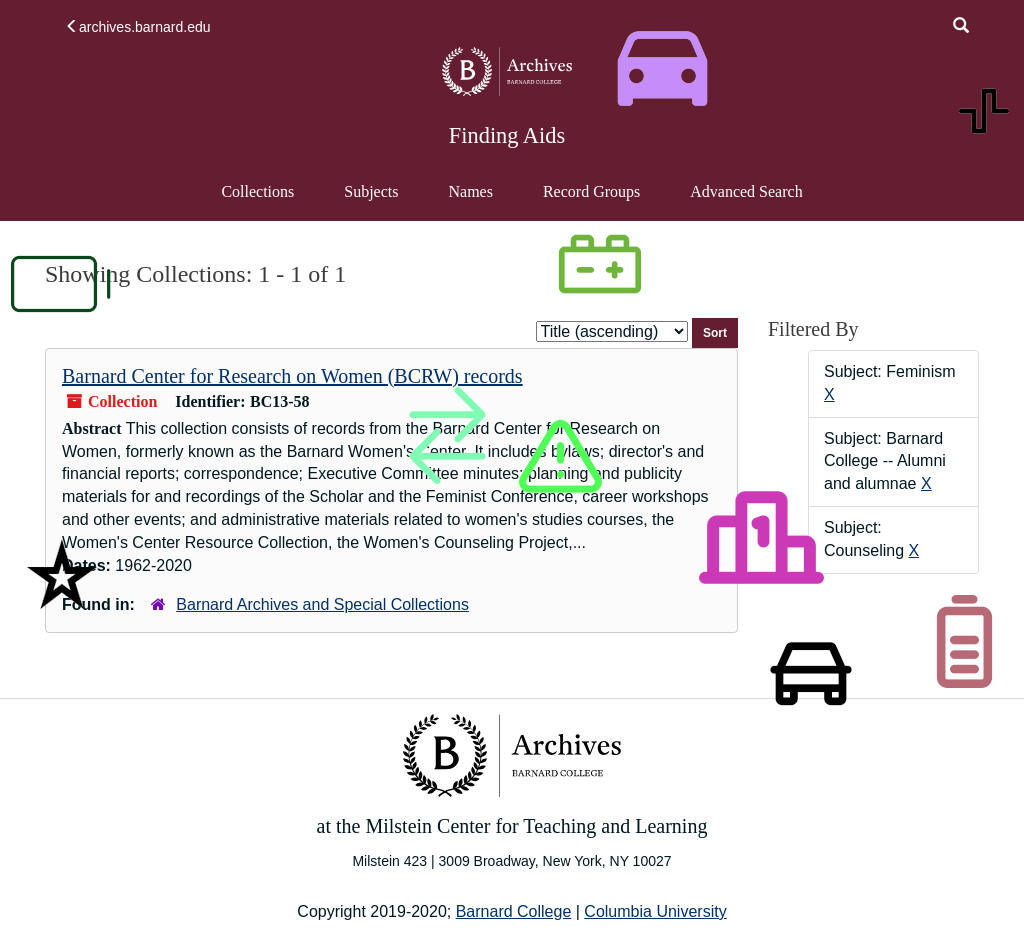  What do you see at coordinates (447, 435) in the screenshot?
I see `swap or exchange items` at bounding box center [447, 435].